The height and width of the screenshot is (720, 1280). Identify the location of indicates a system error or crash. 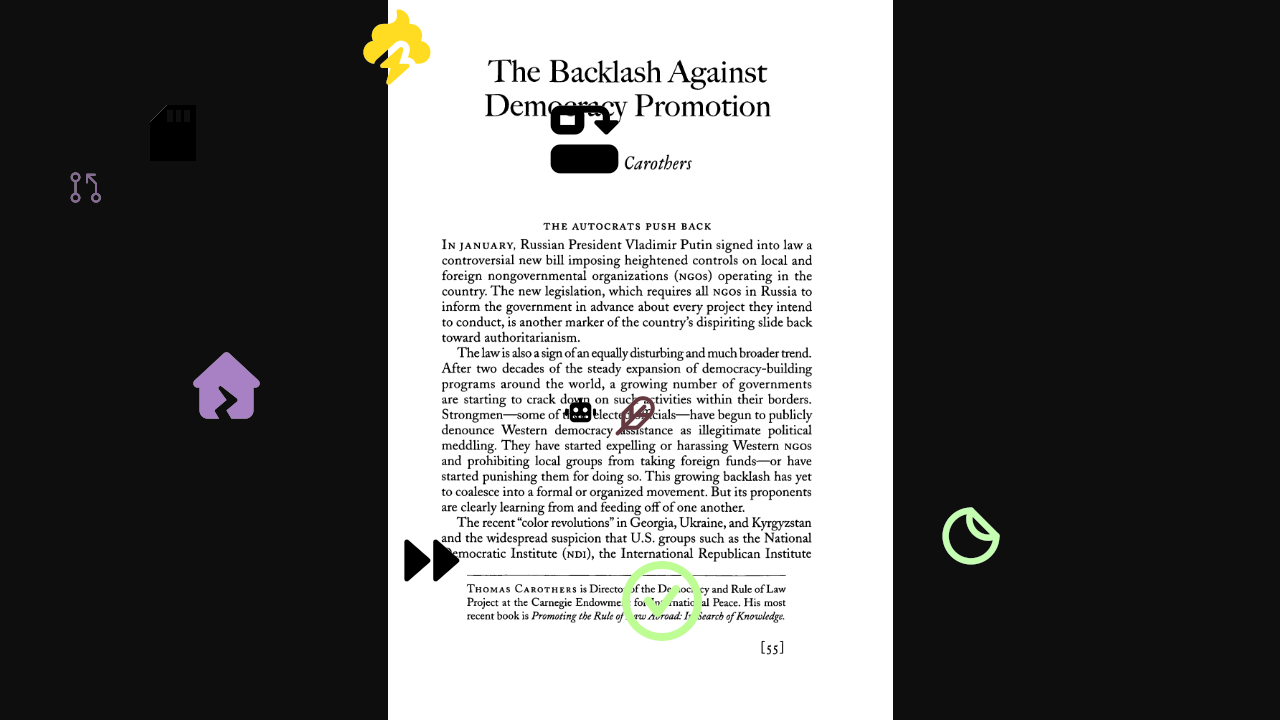
(397, 47).